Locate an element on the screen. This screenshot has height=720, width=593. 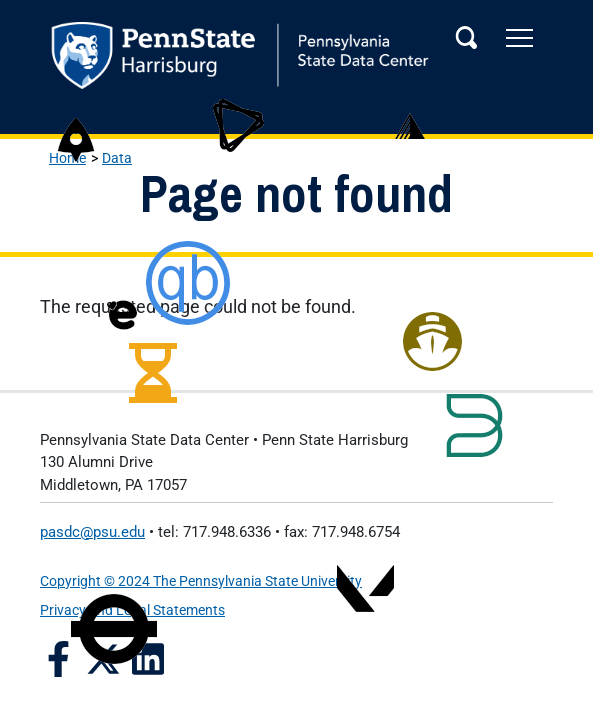
open CiviCRM application is located at coordinates (238, 125).